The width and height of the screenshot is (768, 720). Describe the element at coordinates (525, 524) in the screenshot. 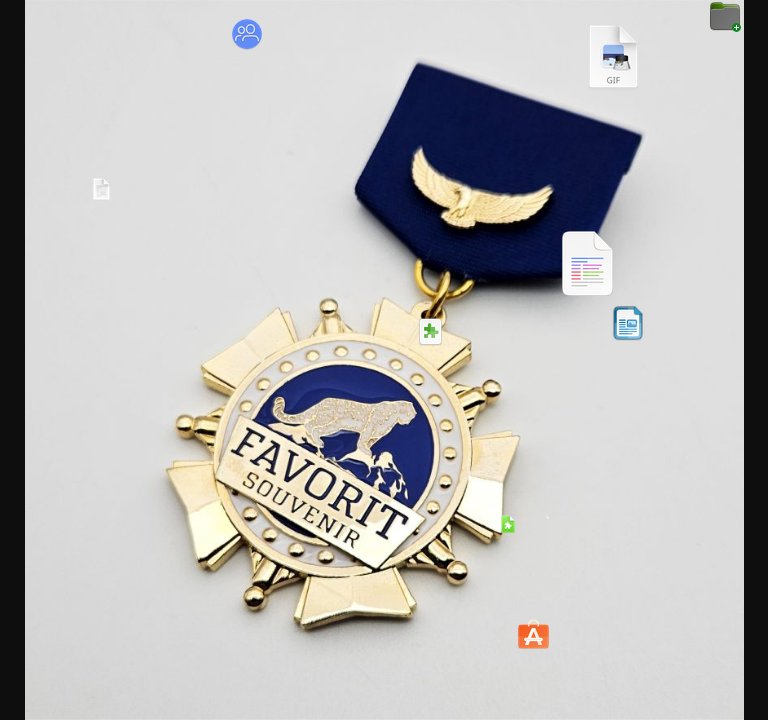

I see `a browser or app extension file` at that location.